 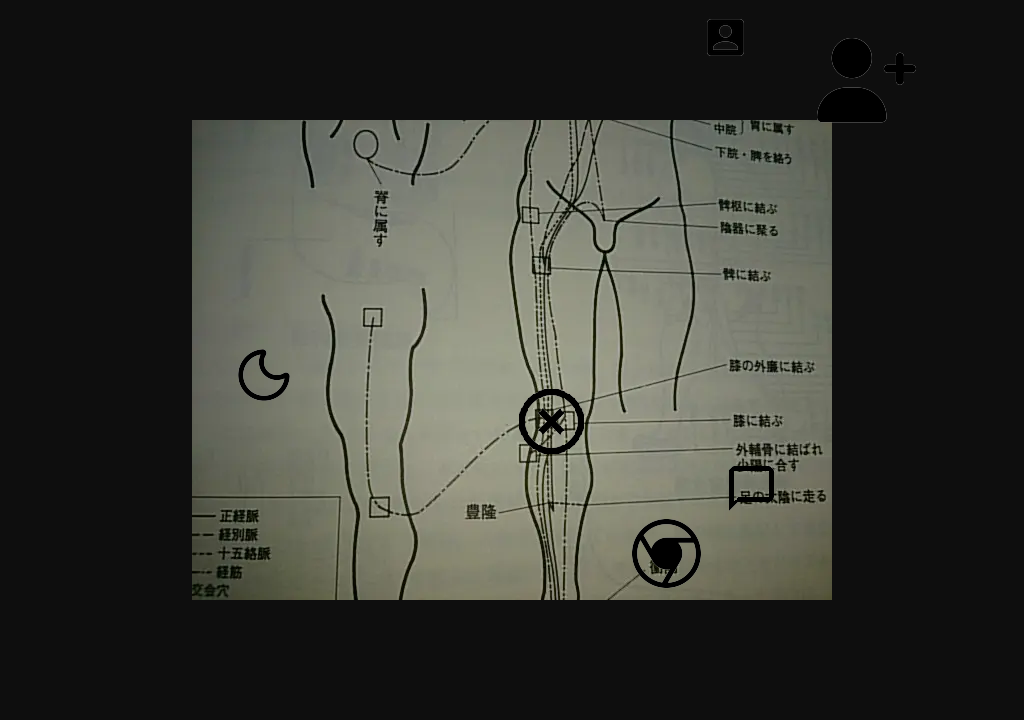 I want to click on access your account or profile, so click(x=725, y=37).